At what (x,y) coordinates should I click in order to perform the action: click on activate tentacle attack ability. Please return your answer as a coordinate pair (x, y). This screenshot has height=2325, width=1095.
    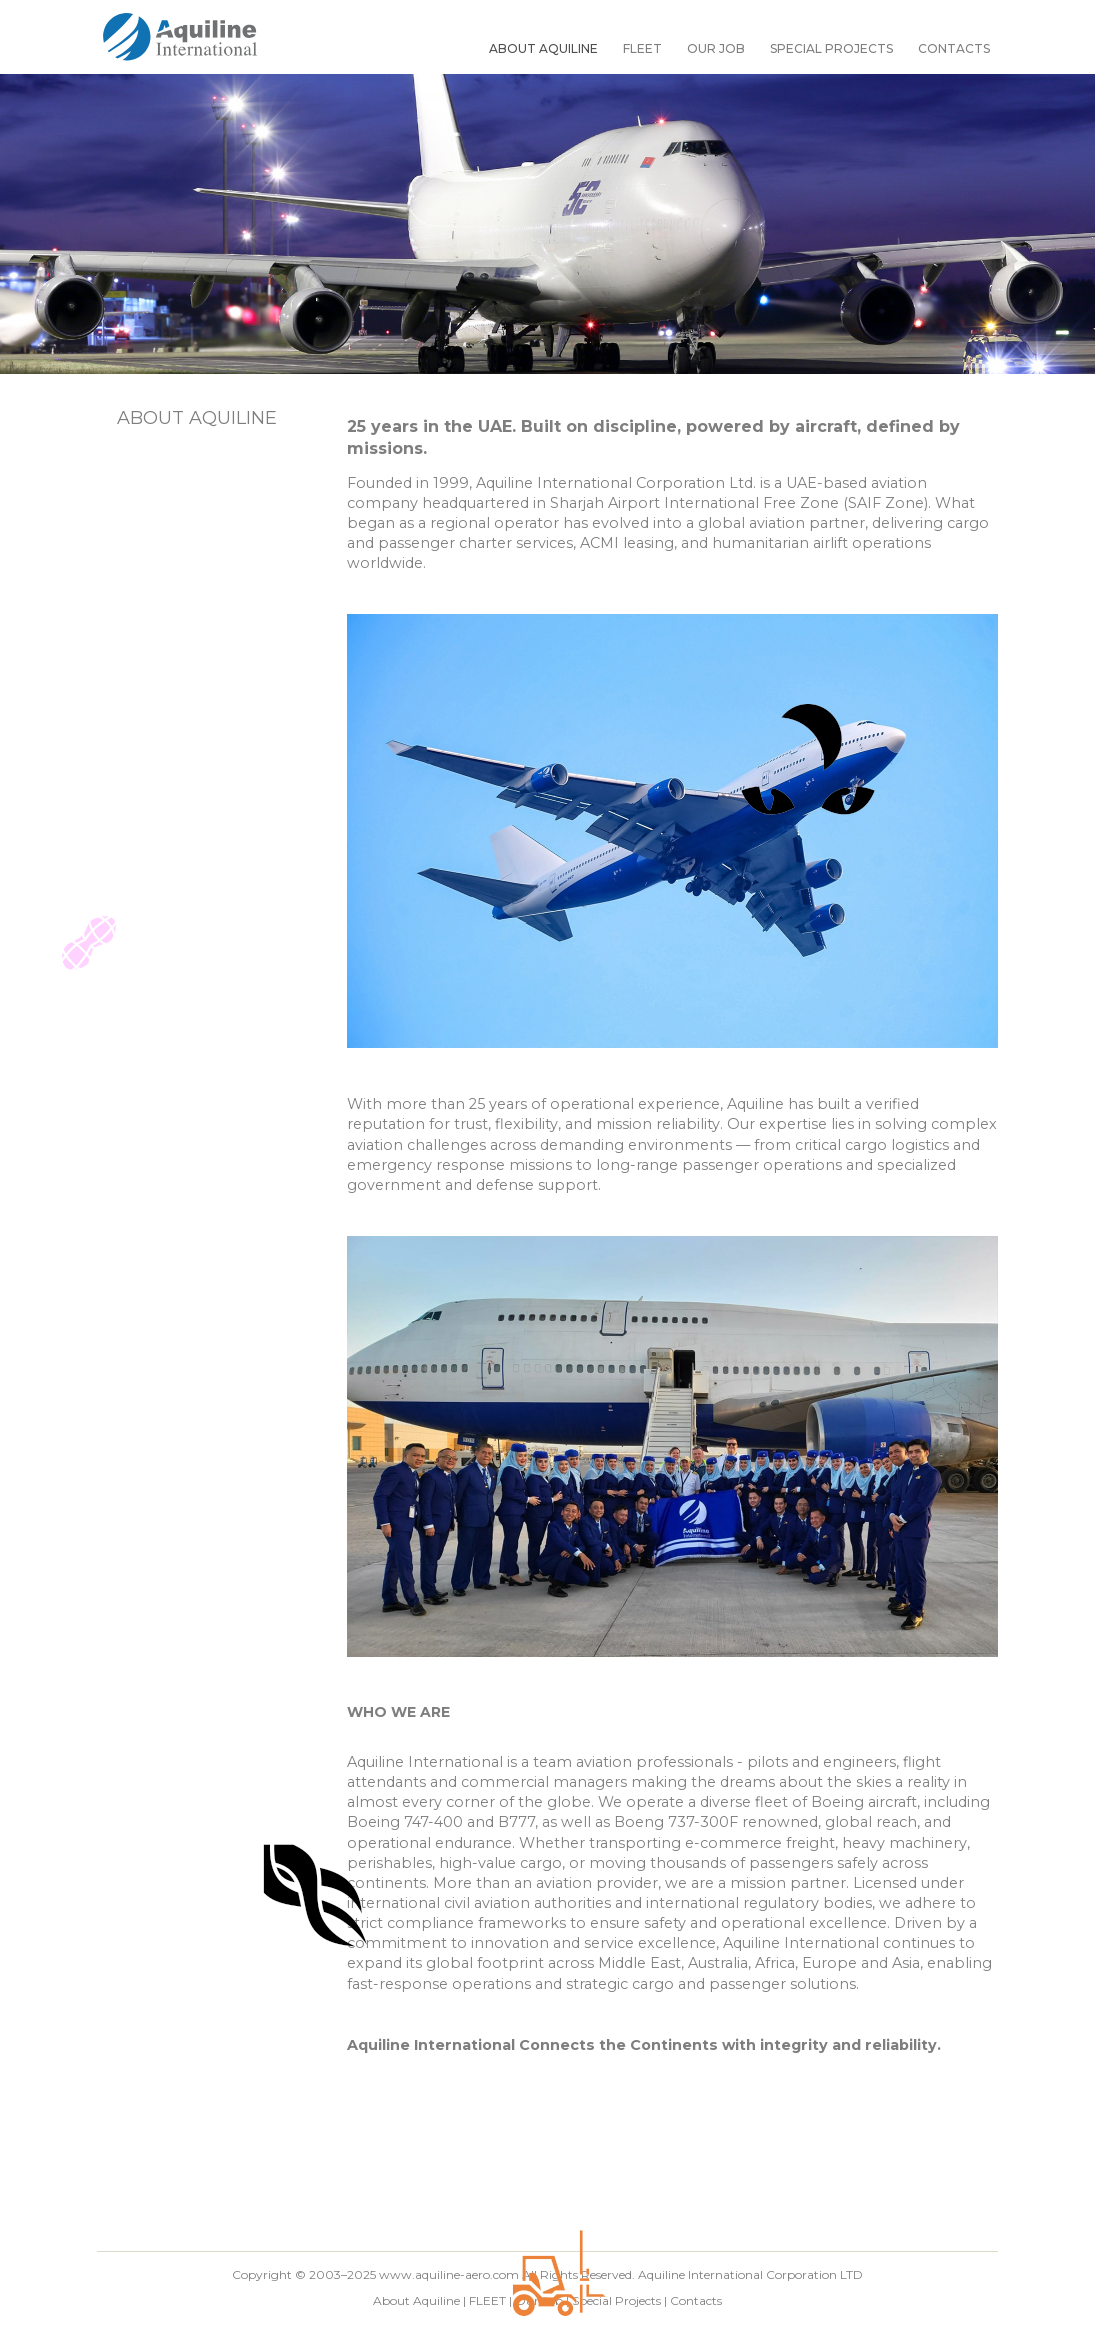
    Looking at the image, I should click on (316, 1895).